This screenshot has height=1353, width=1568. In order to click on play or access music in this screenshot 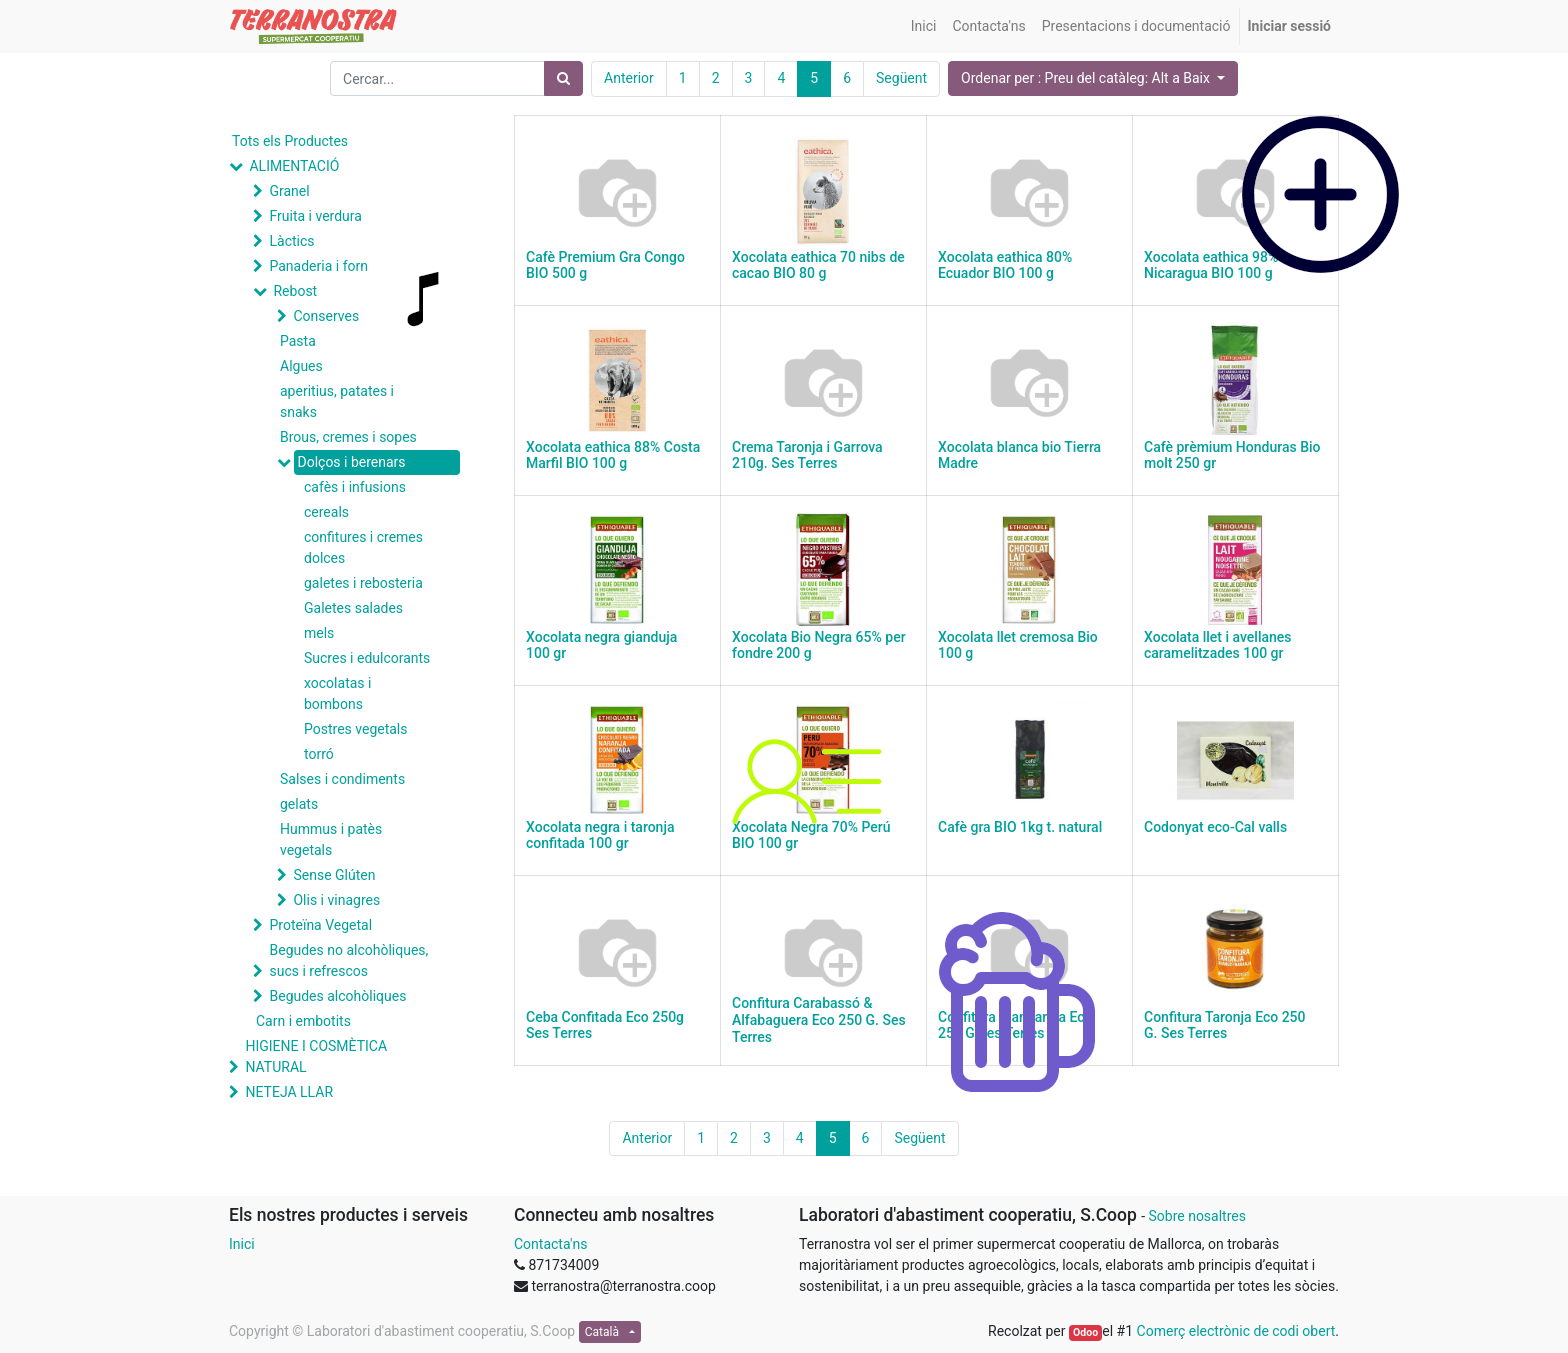, I will do `click(423, 299)`.